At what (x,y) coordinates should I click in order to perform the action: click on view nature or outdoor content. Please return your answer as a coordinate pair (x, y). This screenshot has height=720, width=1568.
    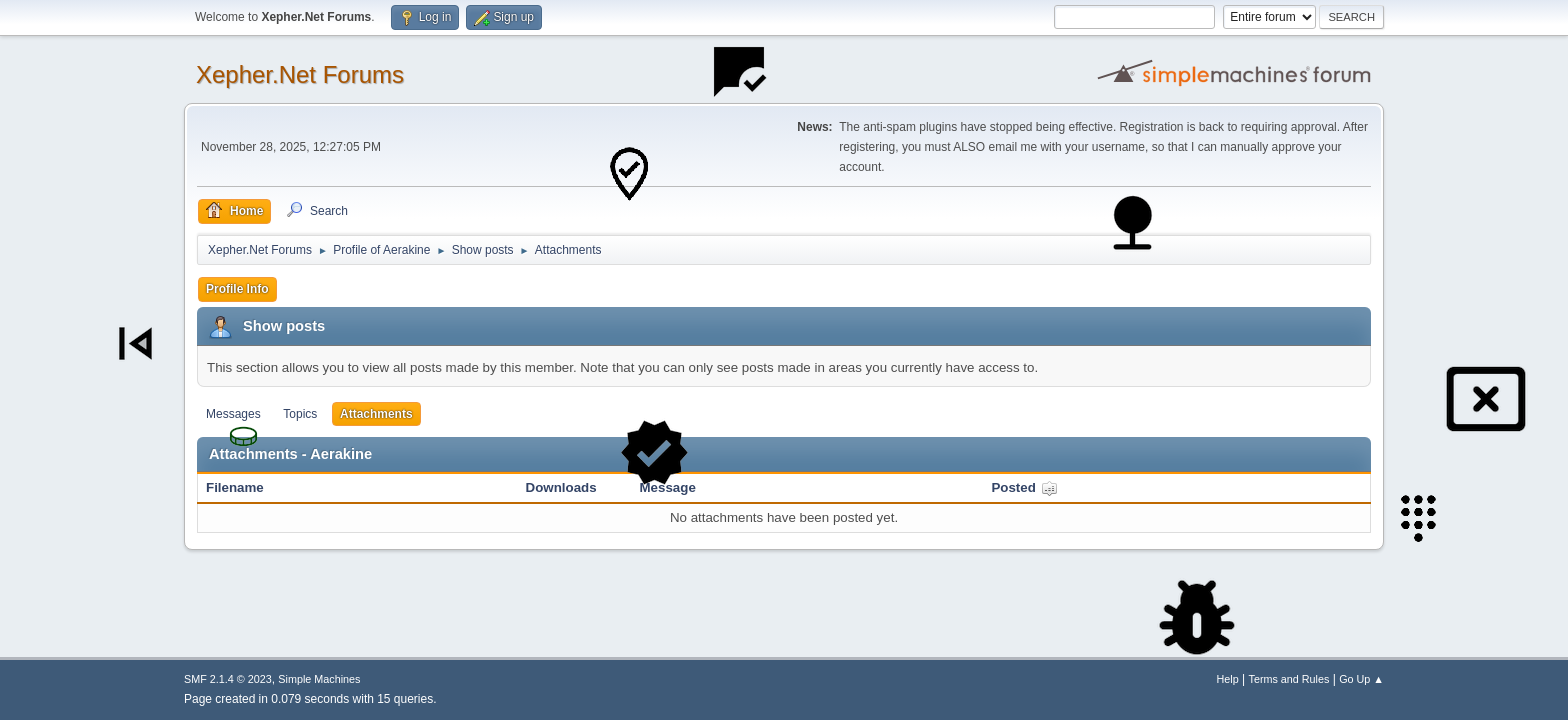
    Looking at the image, I should click on (1132, 222).